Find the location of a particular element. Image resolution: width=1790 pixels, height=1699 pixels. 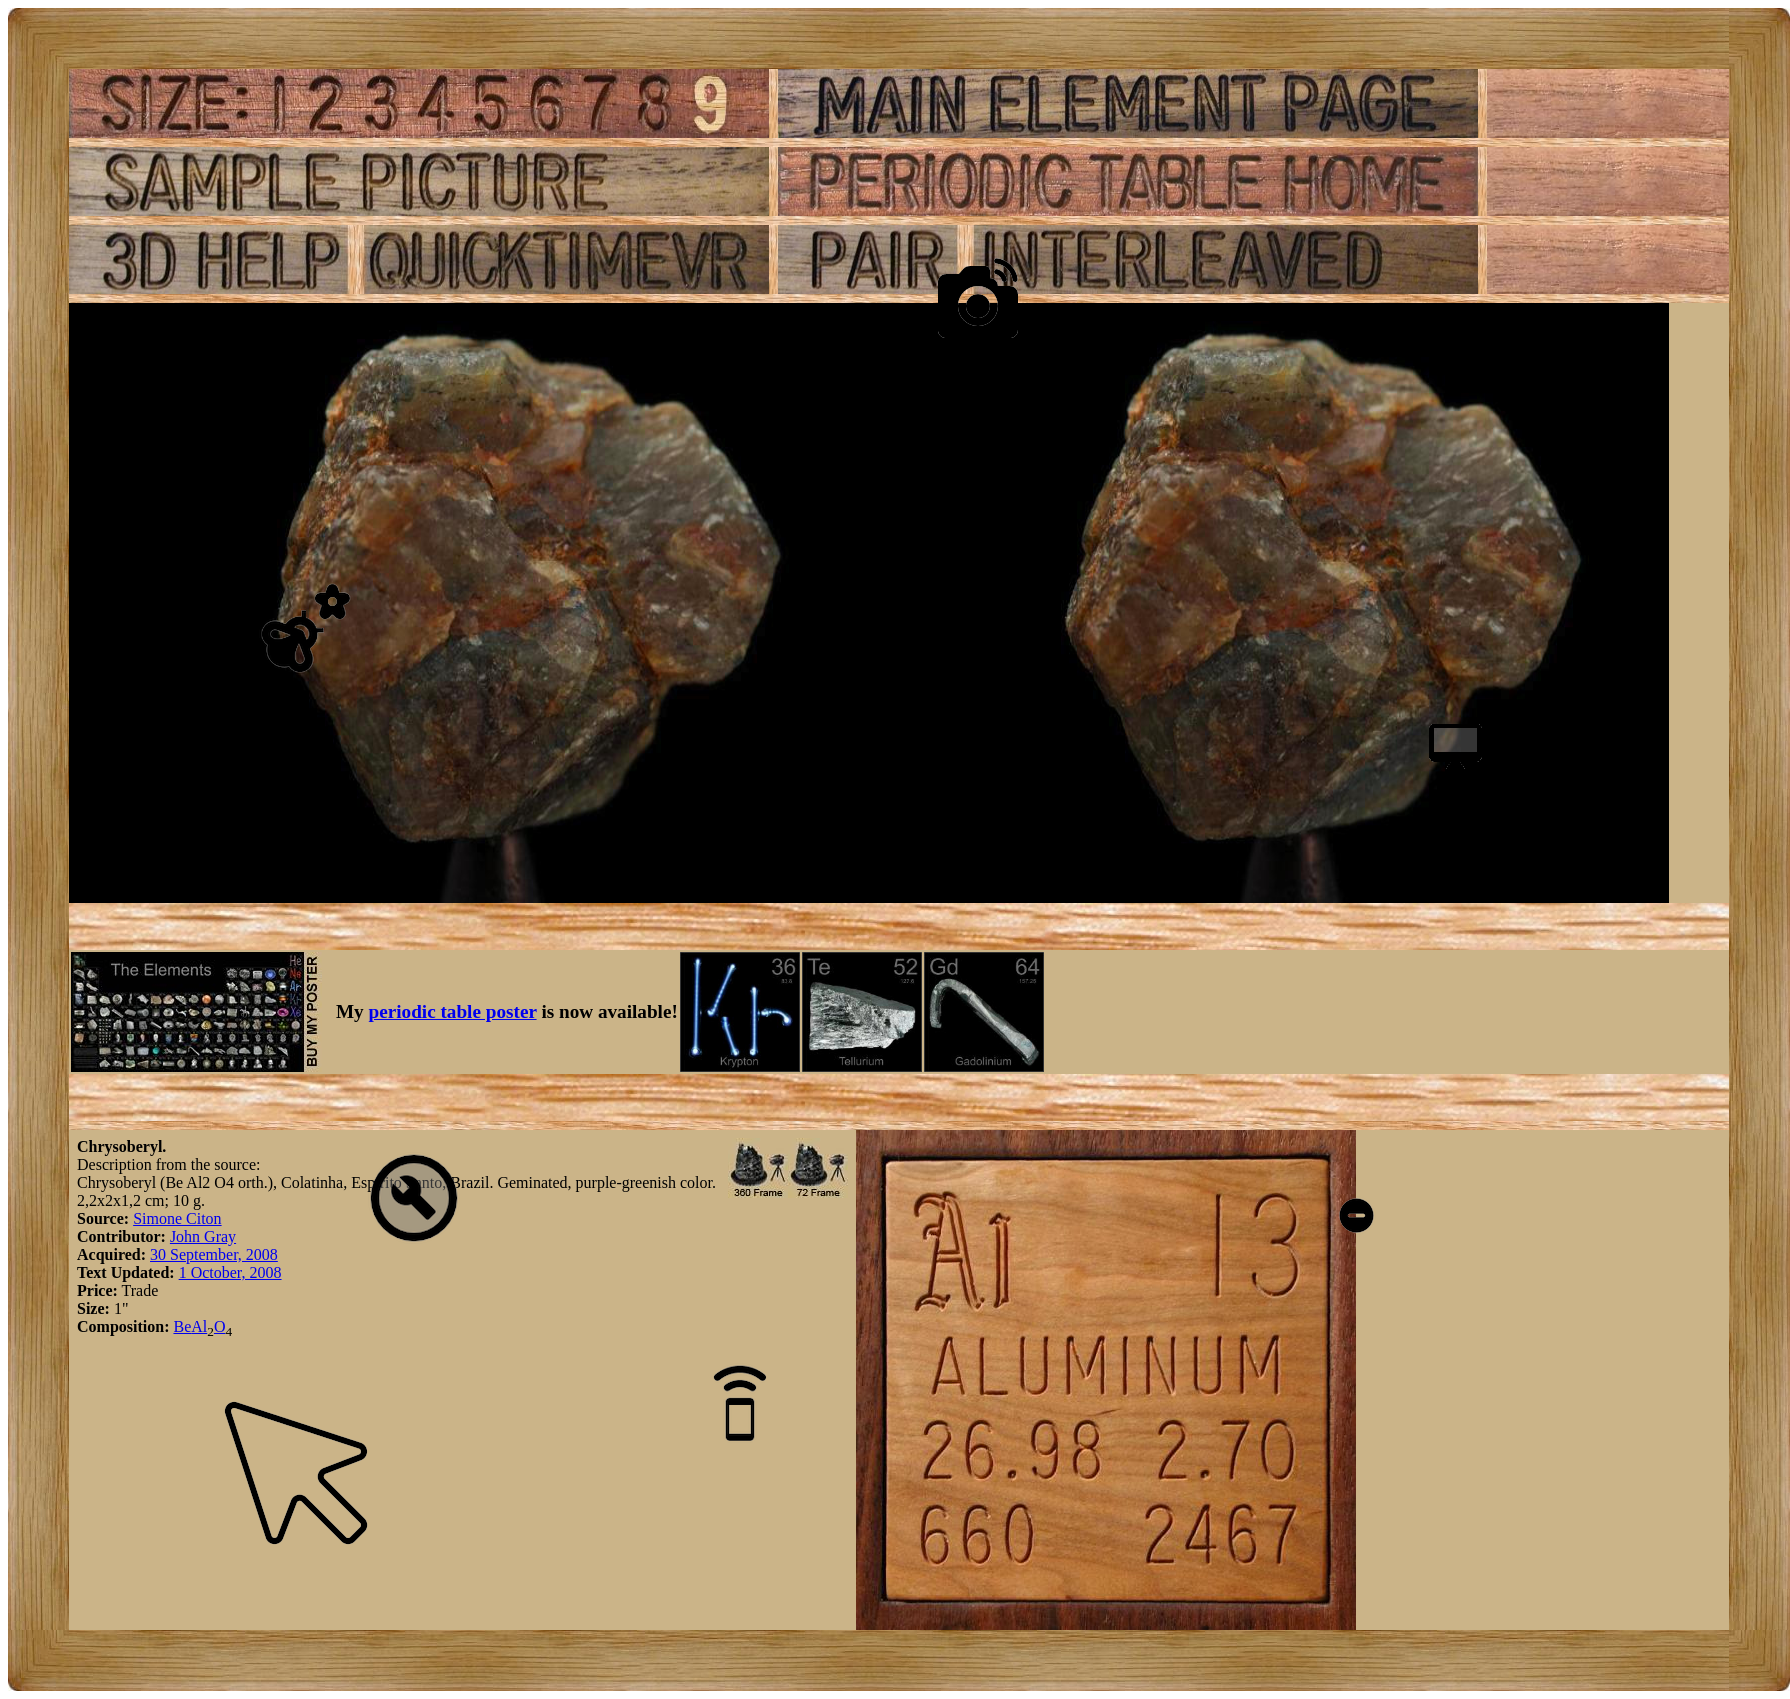

mouse cursor indicator is located at coordinates (296, 1473).